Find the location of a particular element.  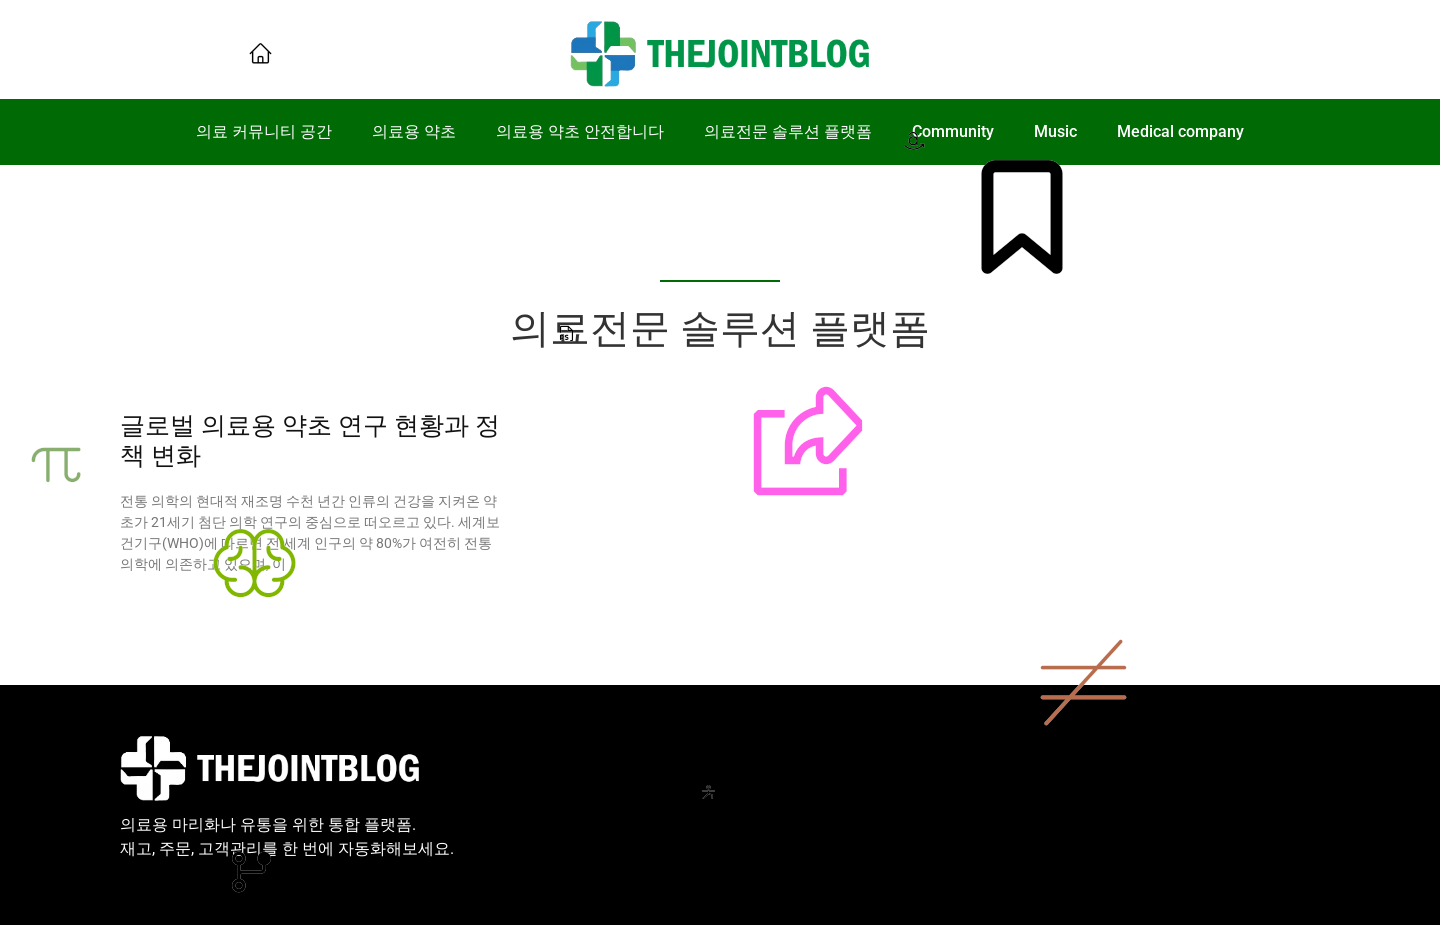

a Rust source code file is located at coordinates (566, 333).